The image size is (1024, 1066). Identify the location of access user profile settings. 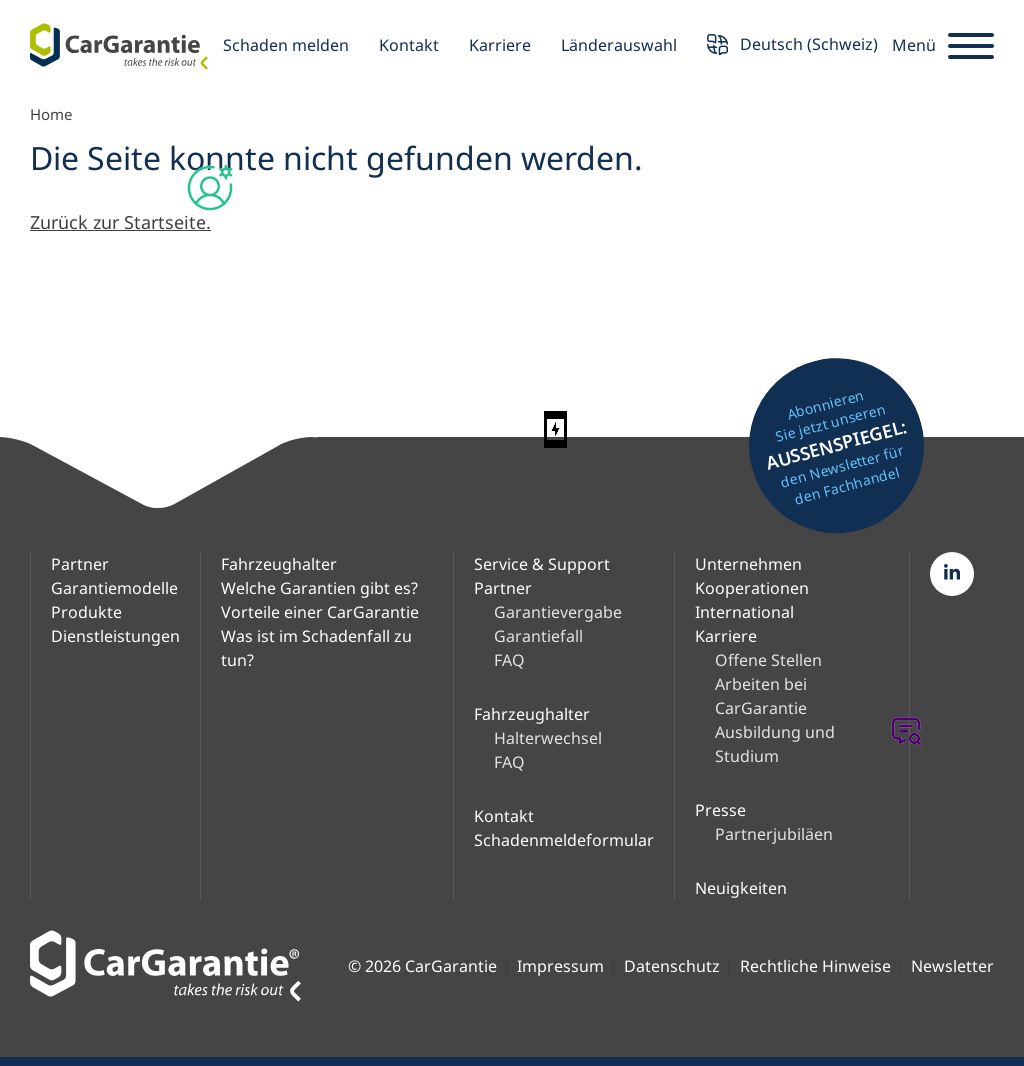
(210, 188).